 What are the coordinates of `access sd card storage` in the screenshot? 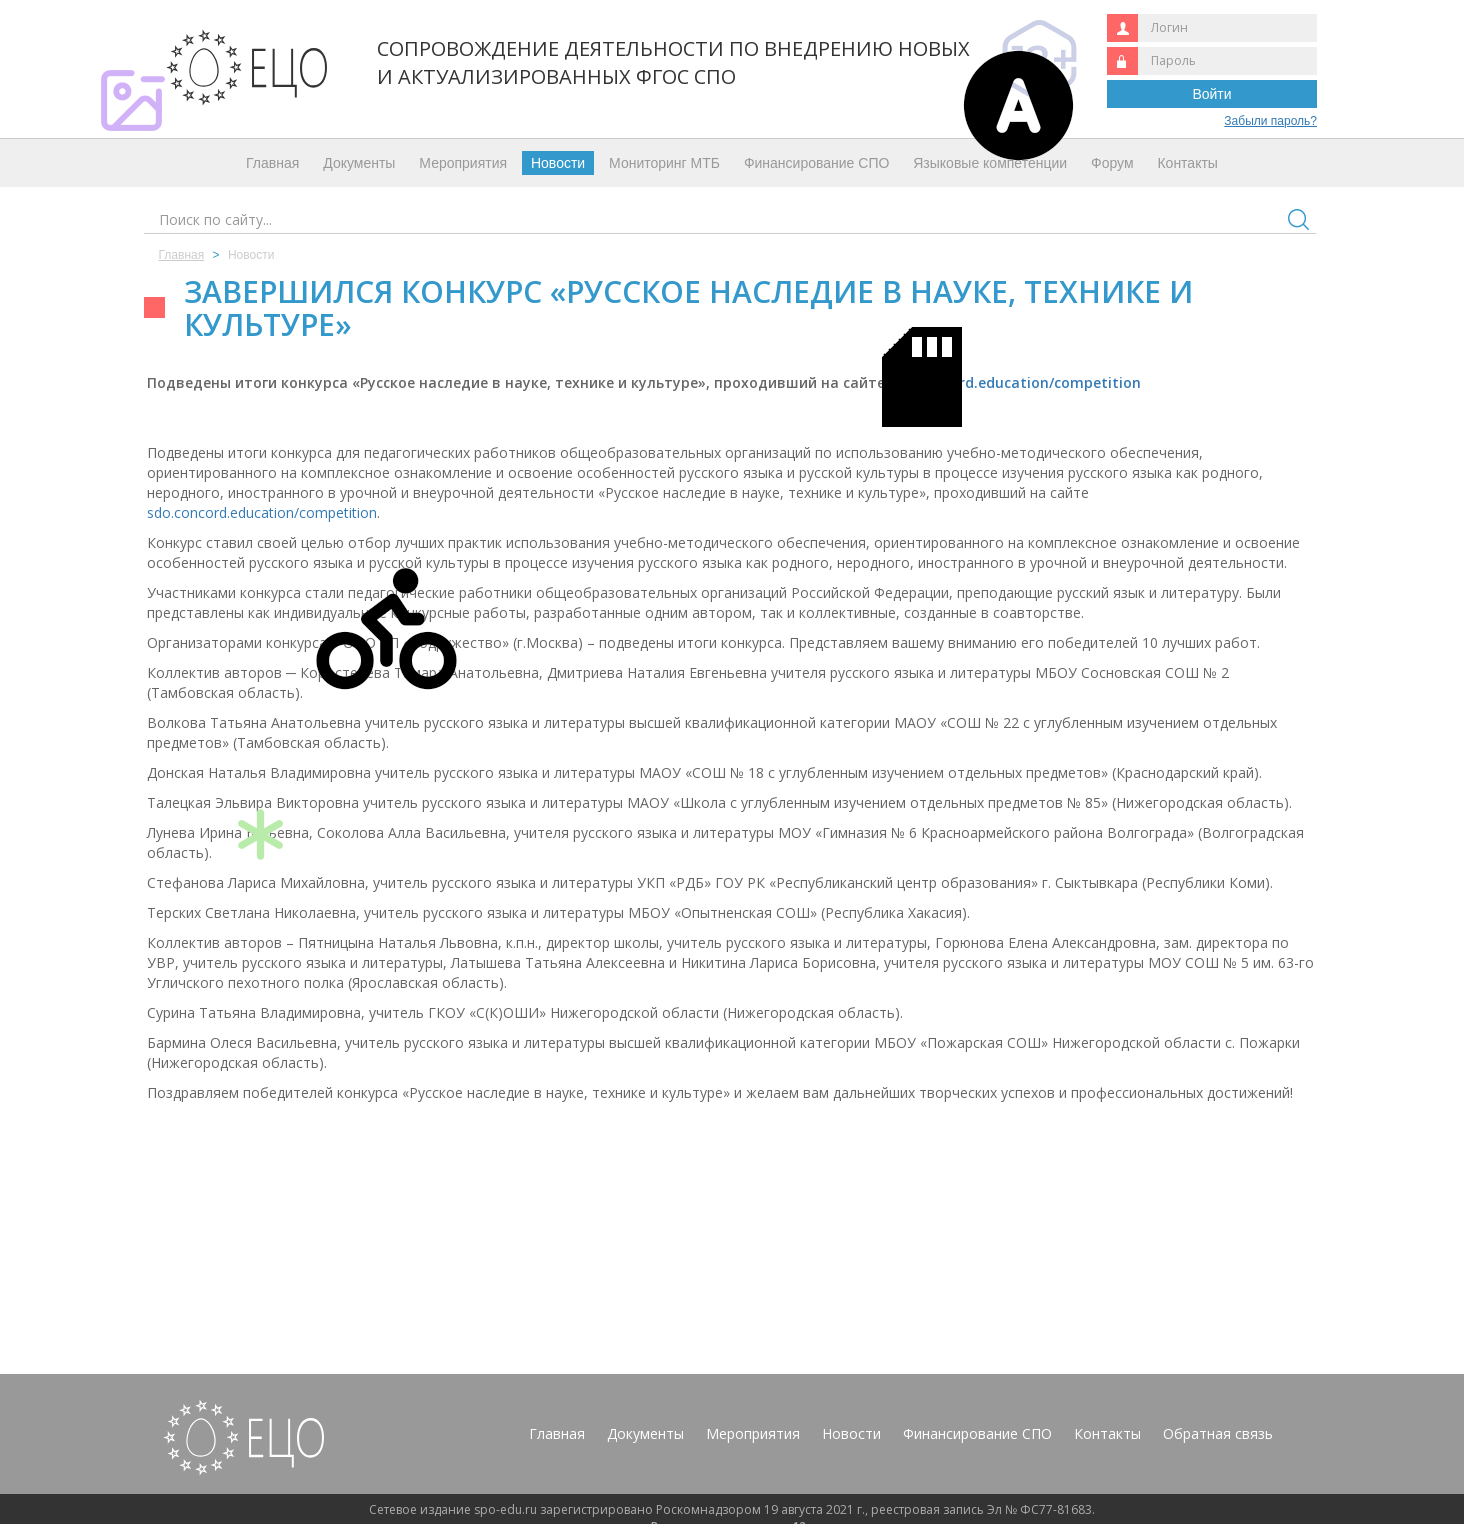 It's located at (922, 377).